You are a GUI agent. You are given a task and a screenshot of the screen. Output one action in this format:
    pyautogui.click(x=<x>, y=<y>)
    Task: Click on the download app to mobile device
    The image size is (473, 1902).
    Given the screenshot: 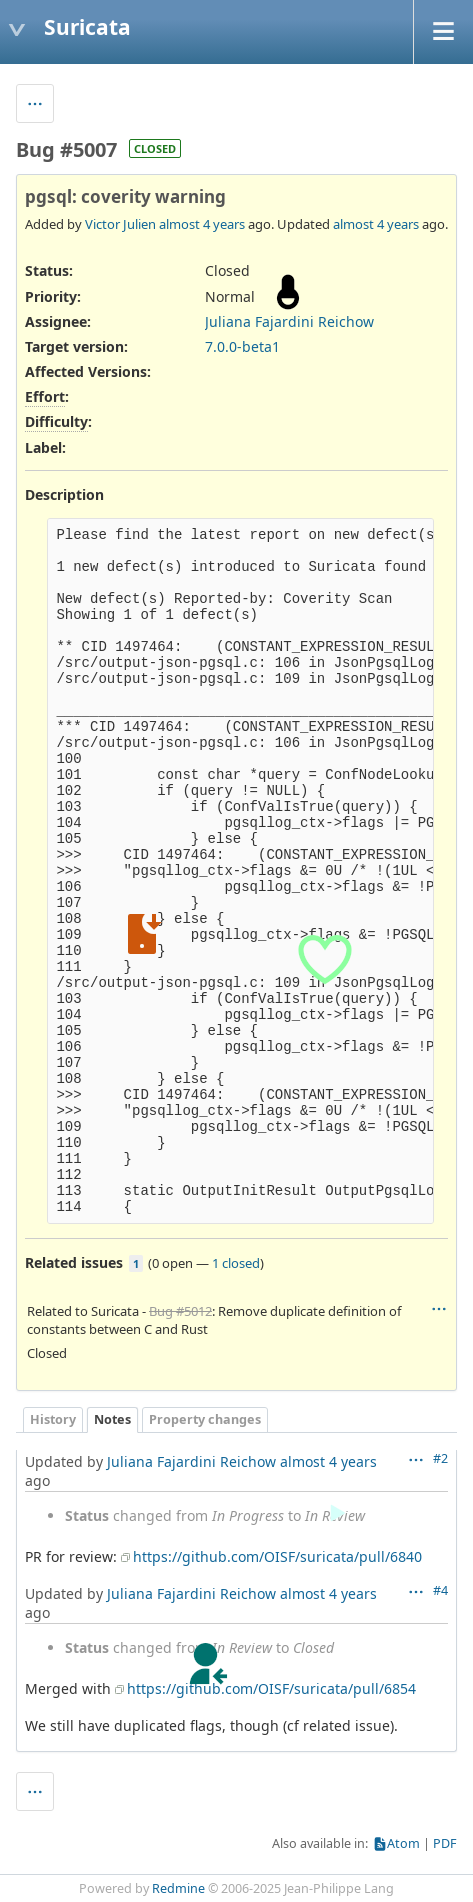 What is the action you would take?
    pyautogui.click(x=142, y=934)
    